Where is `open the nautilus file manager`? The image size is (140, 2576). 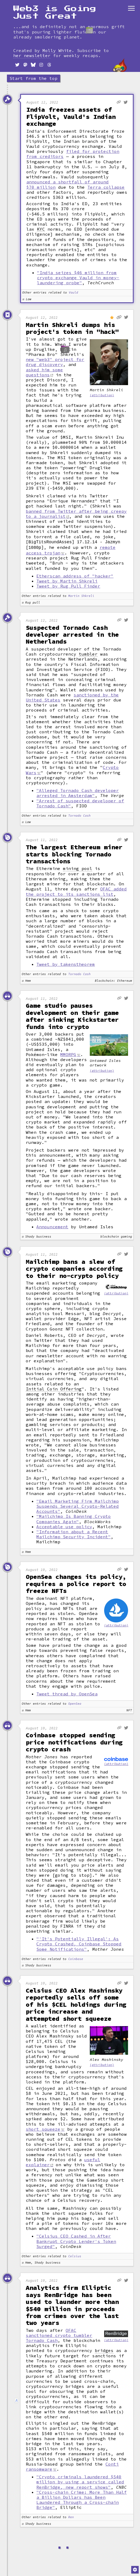 open the nautilus file manager is located at coordinates (89, 30).